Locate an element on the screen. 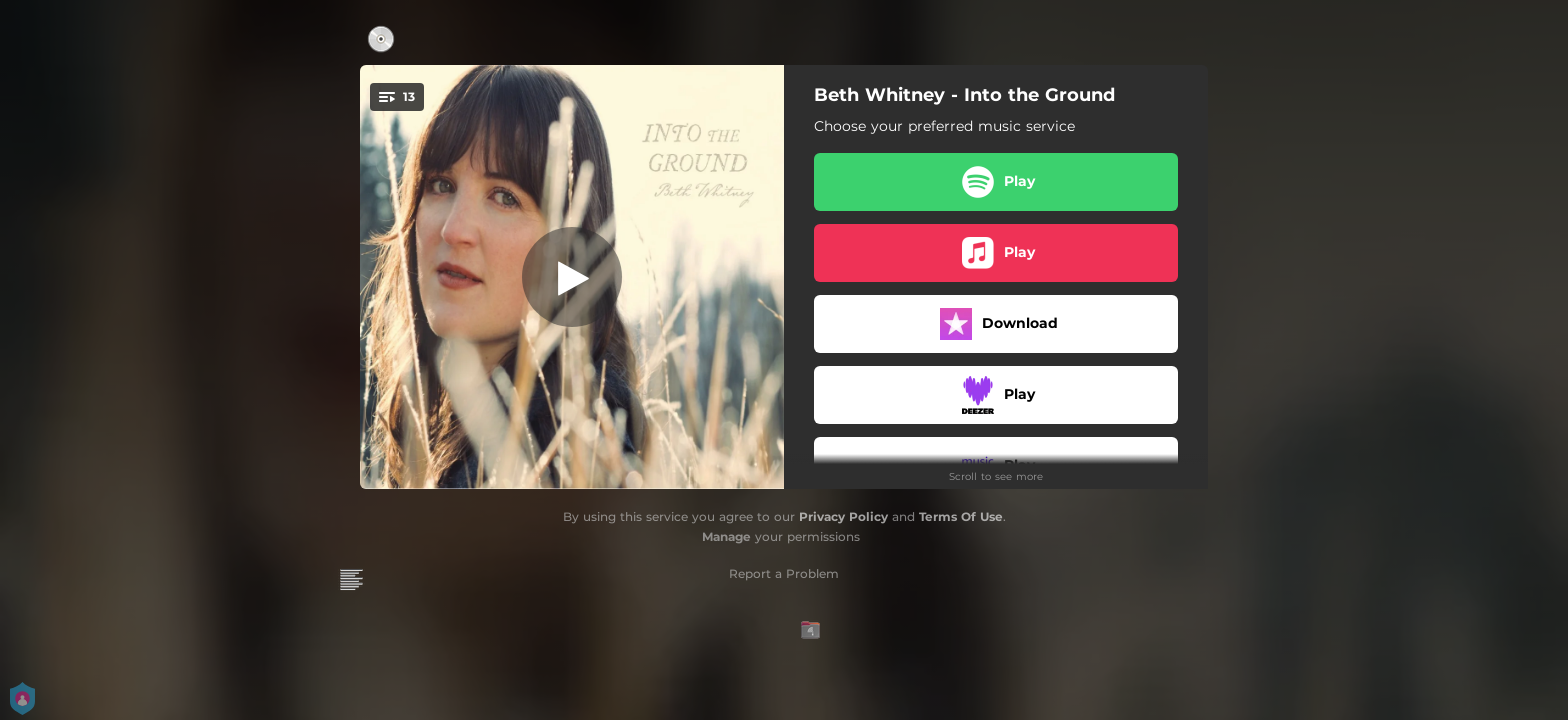 The height and width of the screenshot is (720, 1568). align text to the left margin is located at coordinates (351, 579).